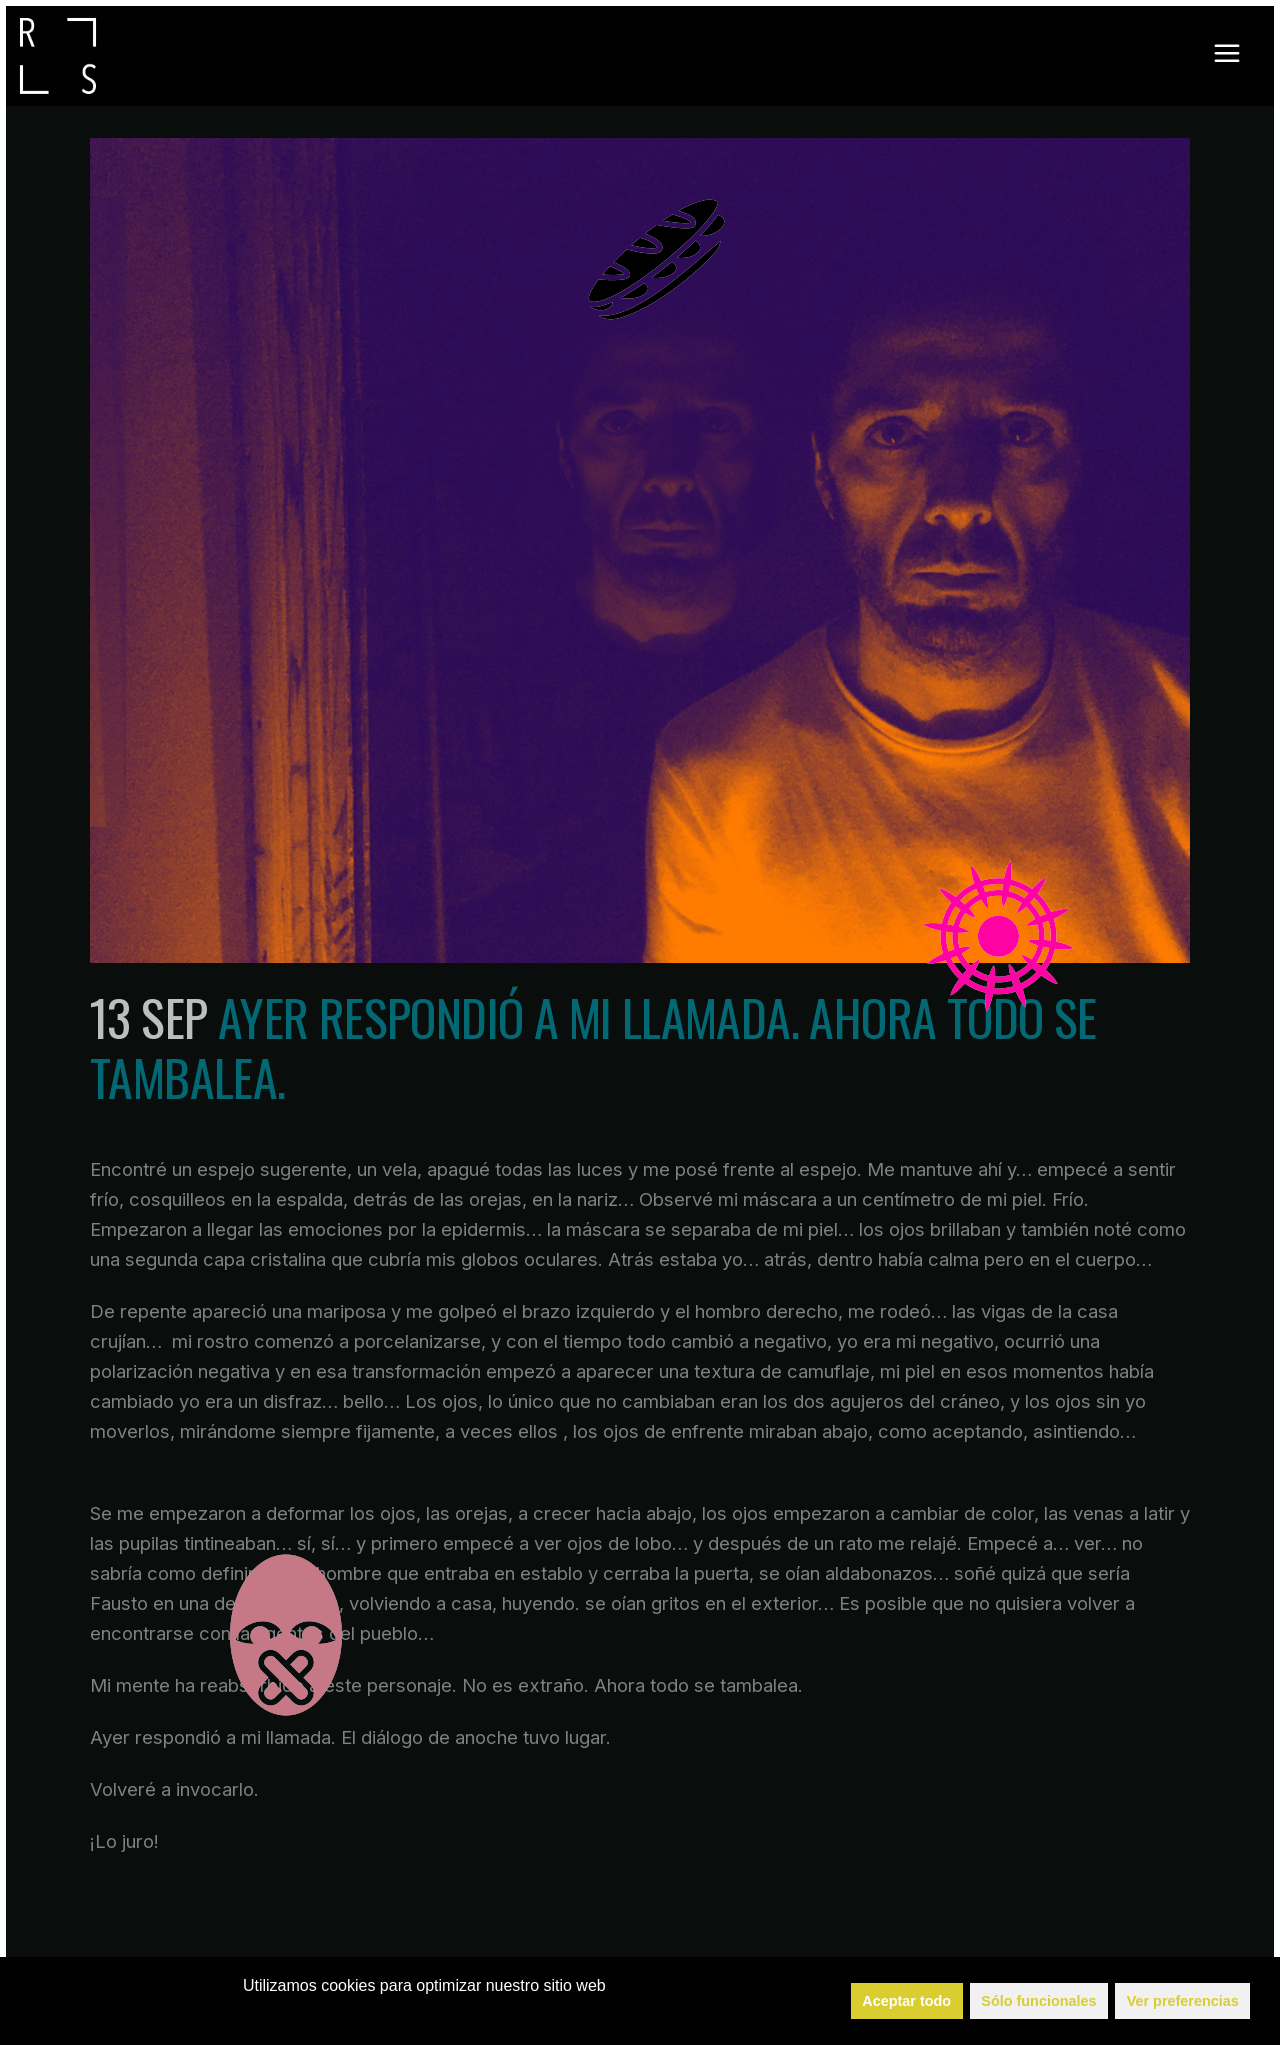  Describe the element at coordinates (656, 259) in the screenshot. I see `access food or dining options` at that location.